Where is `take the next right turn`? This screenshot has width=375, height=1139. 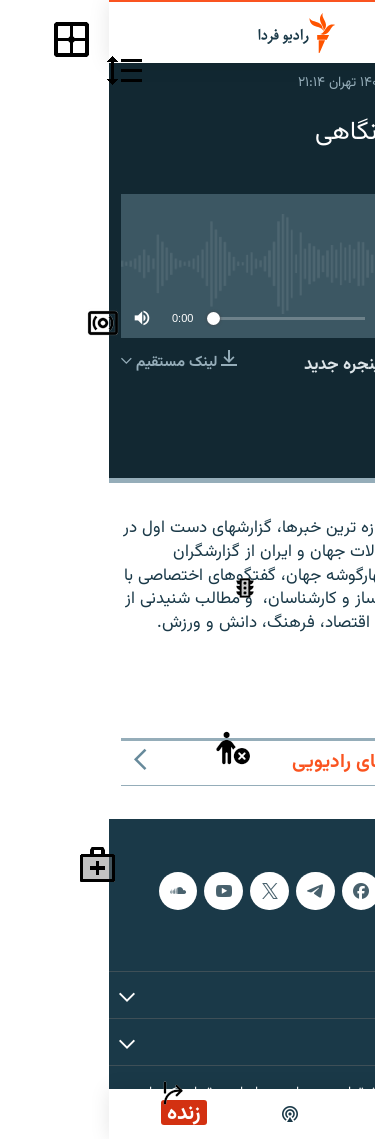 take the next right turn is located at coordinates (172, 1093).